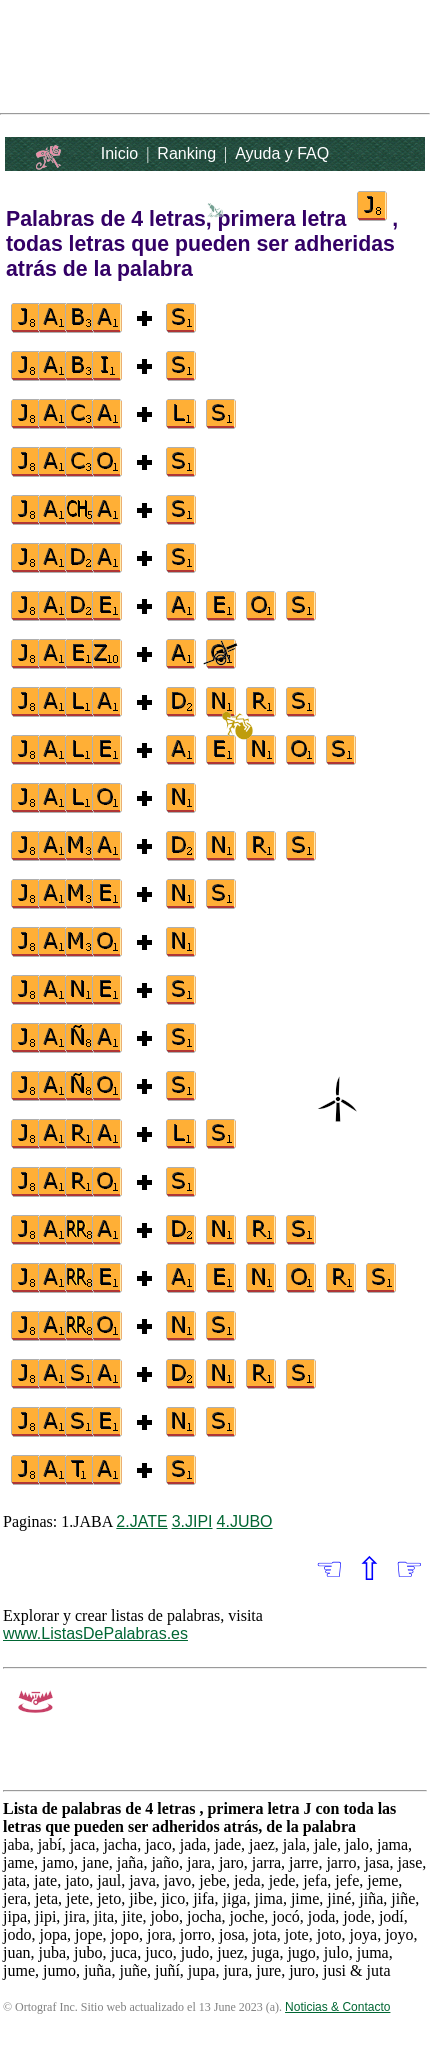 Image resolution: width=430 pixels, height=2048 pixels. What do you see at coordinates (237, 725) in the screenshot?
I see `indicates electrical or energy-based attack` at bounding box center [237, 725].